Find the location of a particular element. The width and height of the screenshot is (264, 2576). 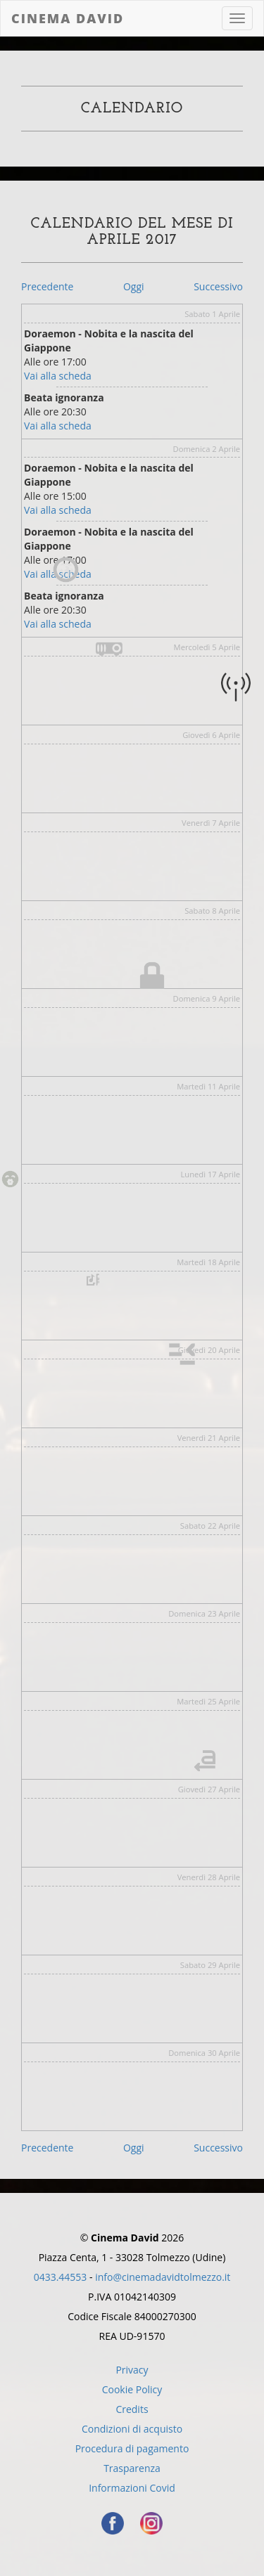

indicates a secure or encrypted wifi network is located at coordinates (152, 976).